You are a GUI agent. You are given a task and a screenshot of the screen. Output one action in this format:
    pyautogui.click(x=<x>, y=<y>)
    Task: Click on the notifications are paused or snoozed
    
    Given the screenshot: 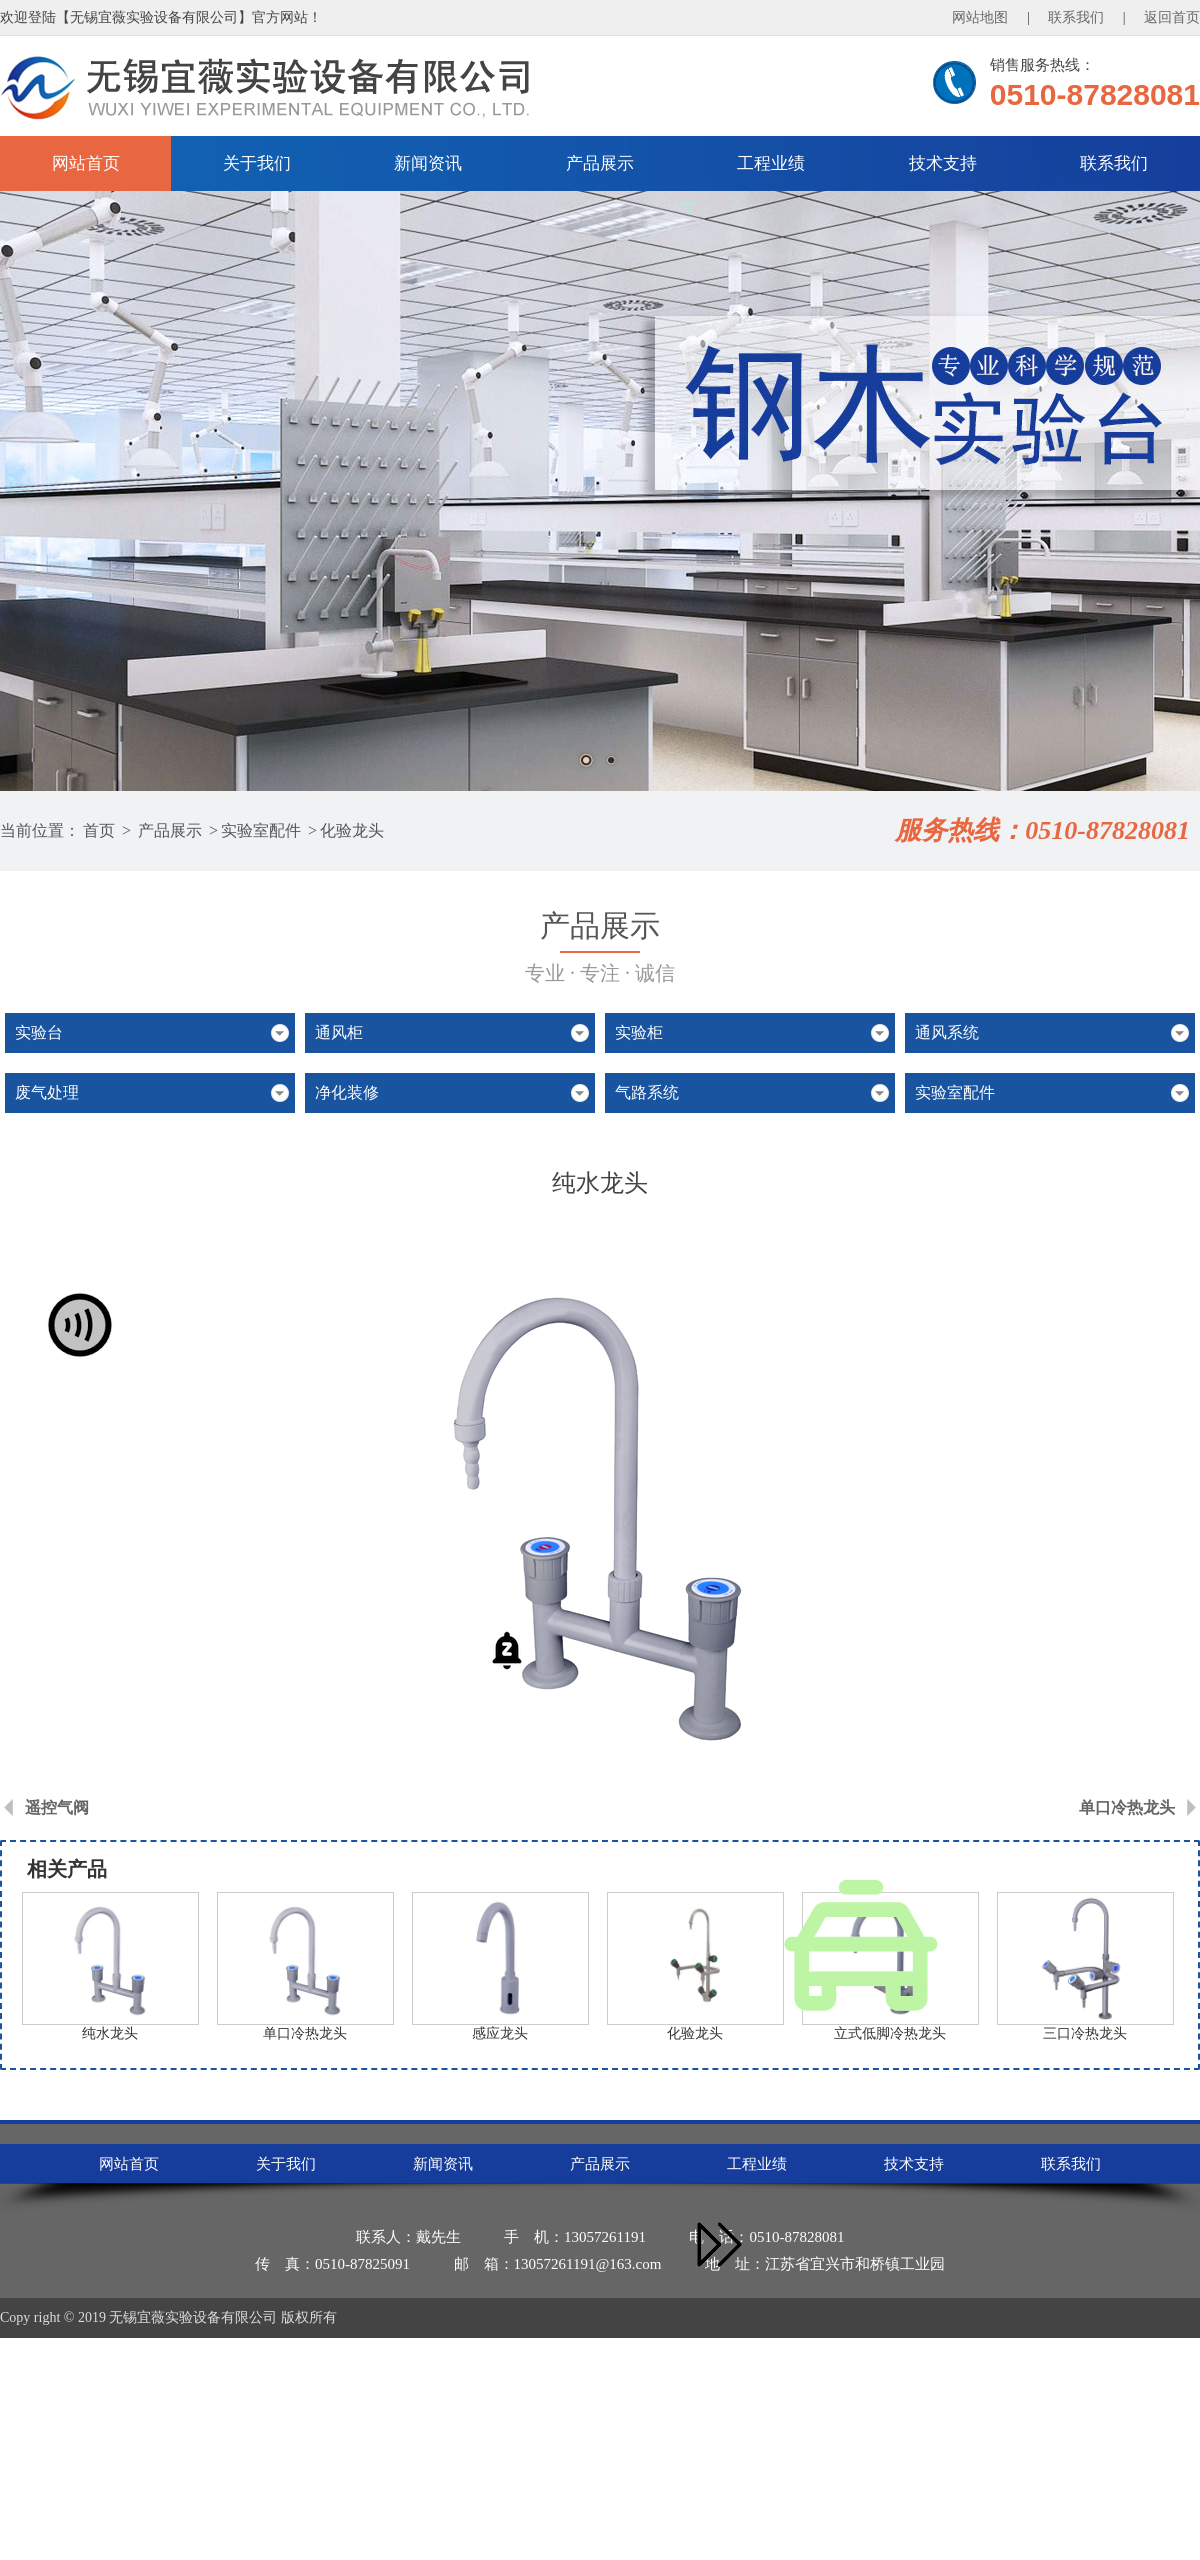 What is the action you would take?
    pyautogui.click(x=507, y=1650)
    